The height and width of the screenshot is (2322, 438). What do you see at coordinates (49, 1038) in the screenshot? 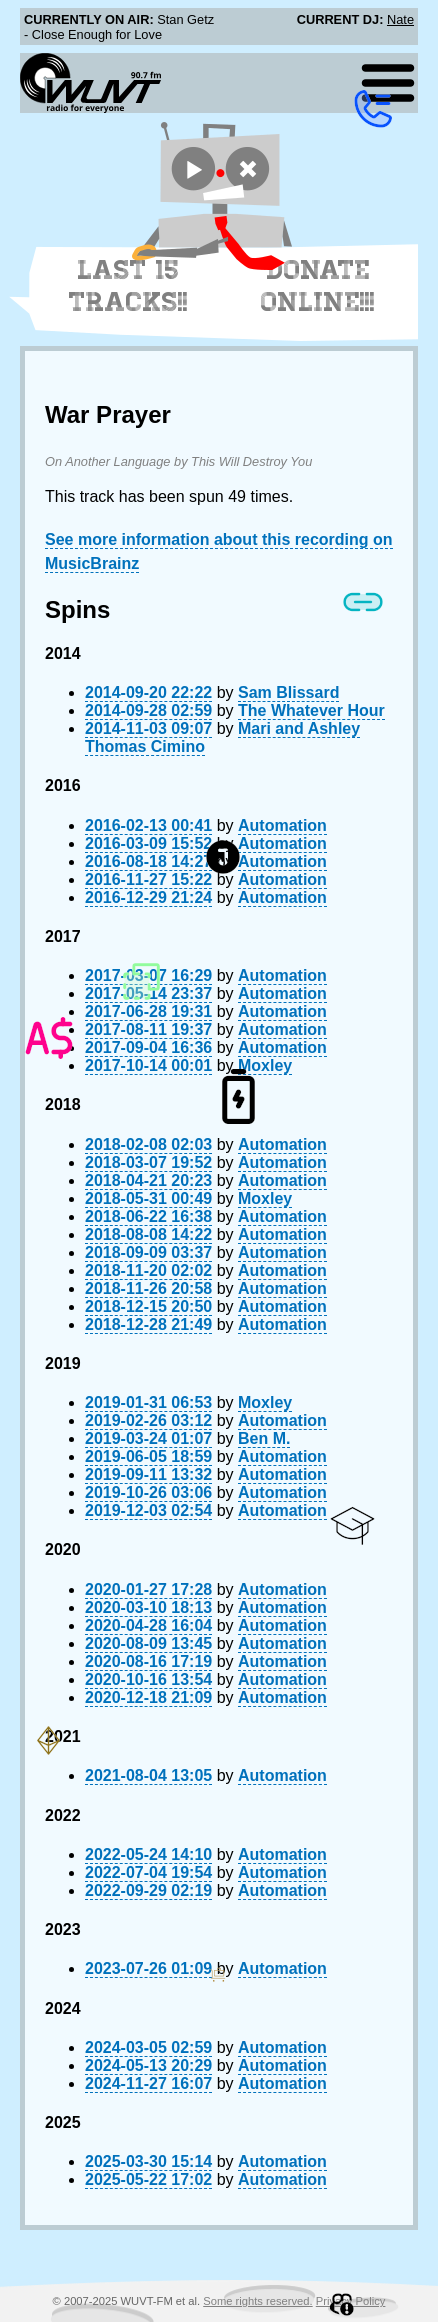
I see `indicates australian dollar currency` at bounding box center [49, 1038].